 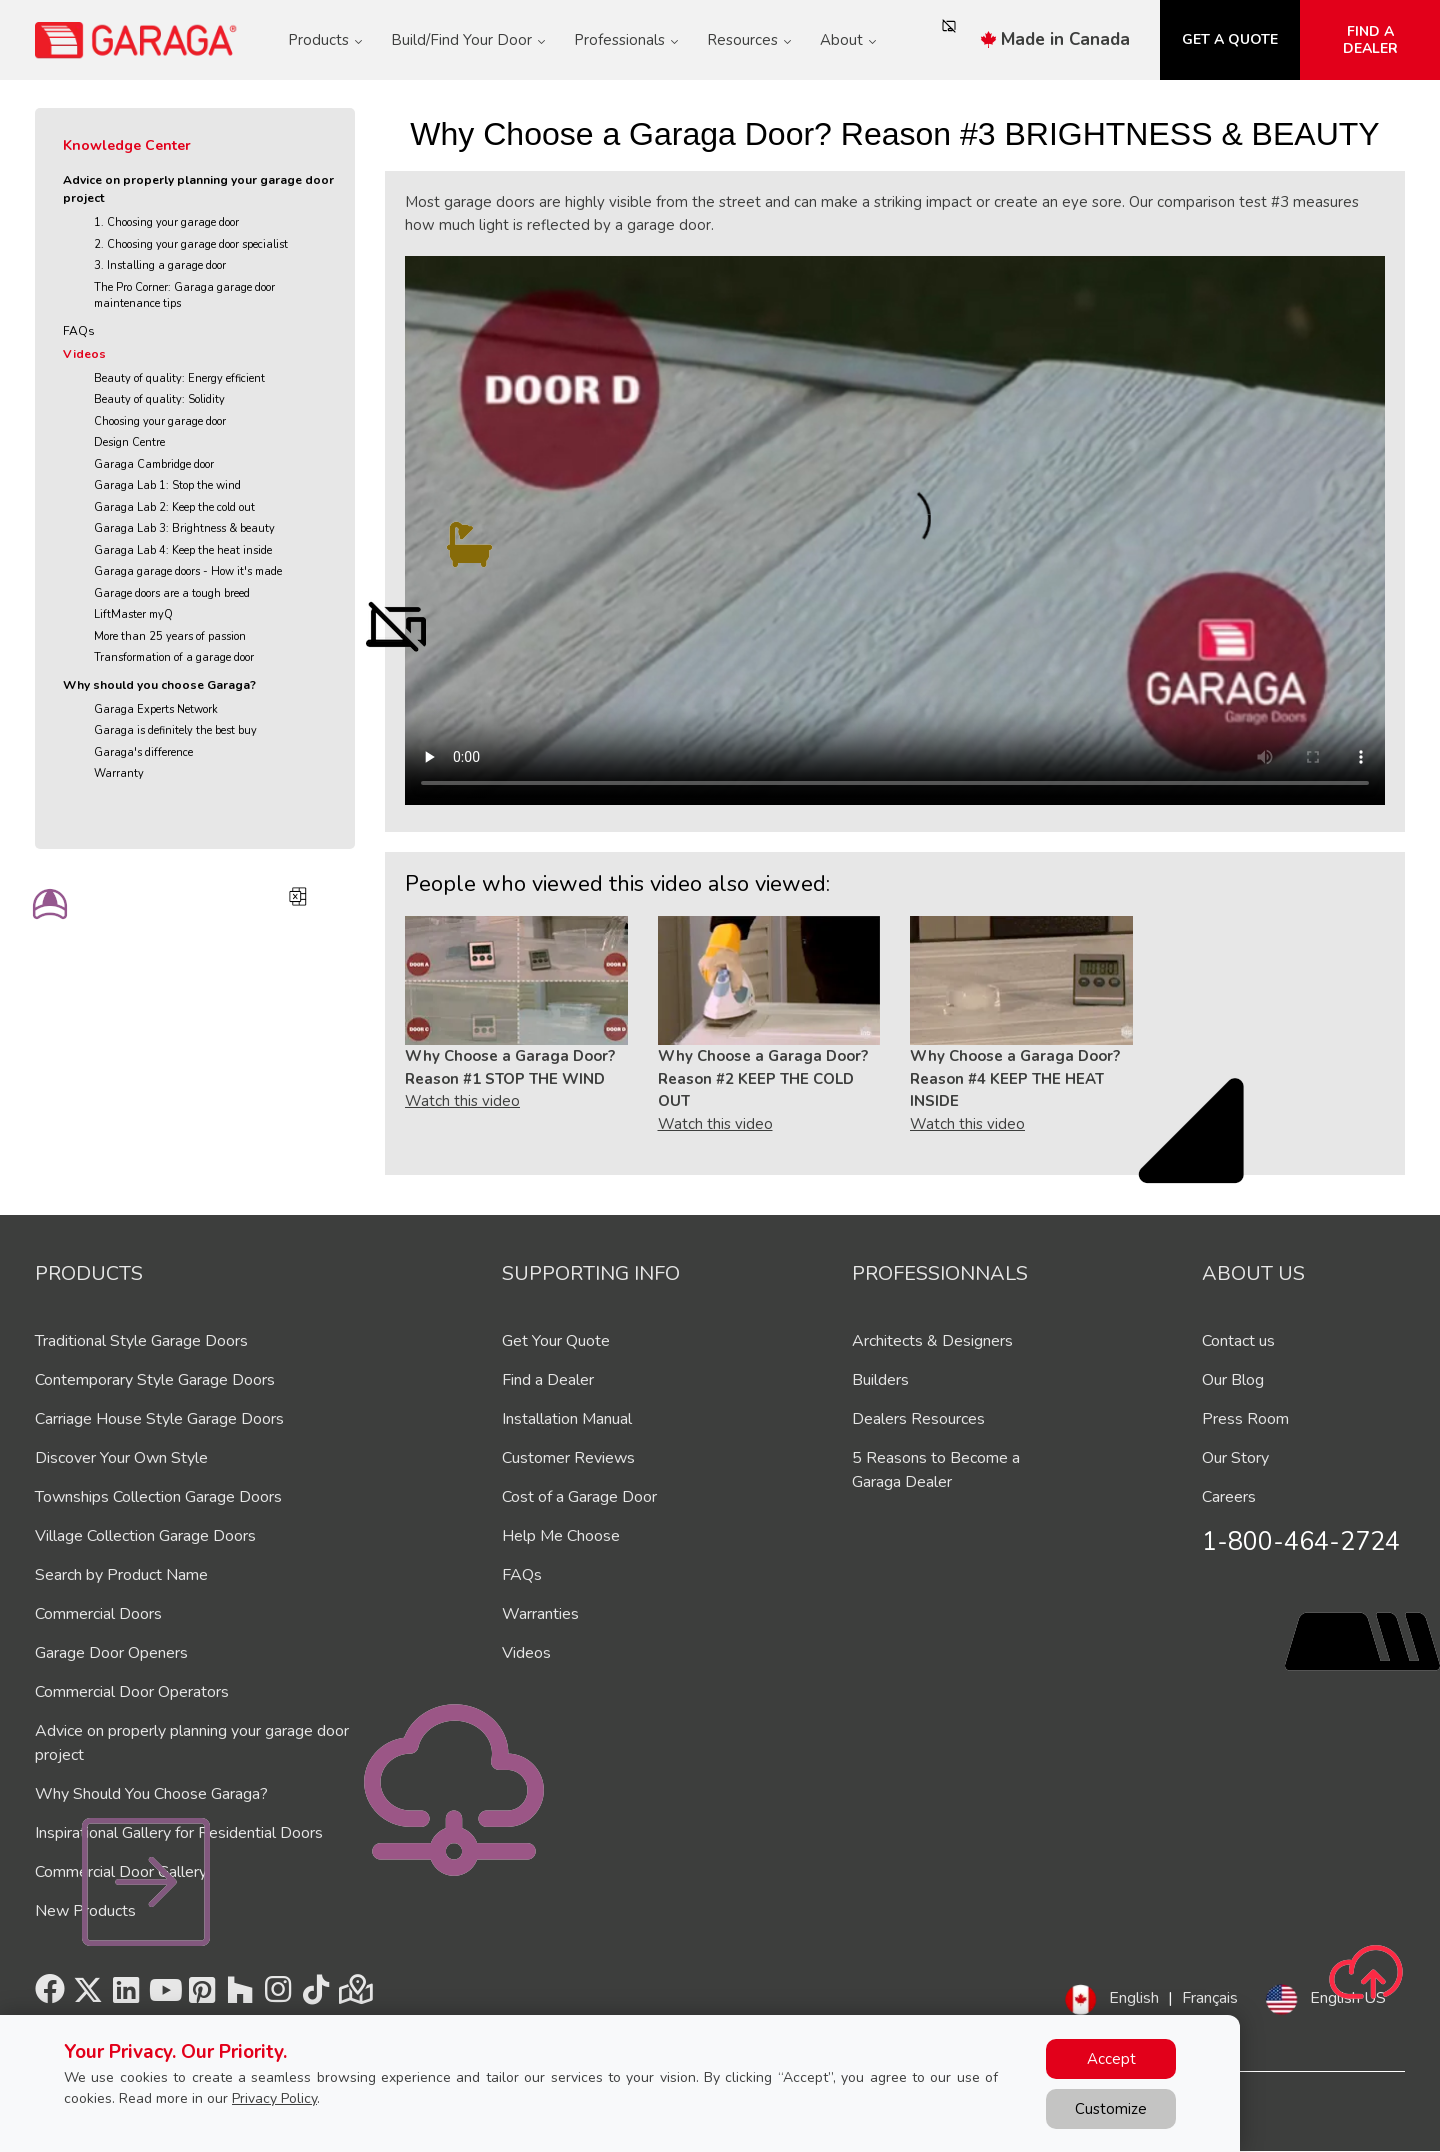 I want to click on upload file to cloud storage, so click(x=1366, y=1972).